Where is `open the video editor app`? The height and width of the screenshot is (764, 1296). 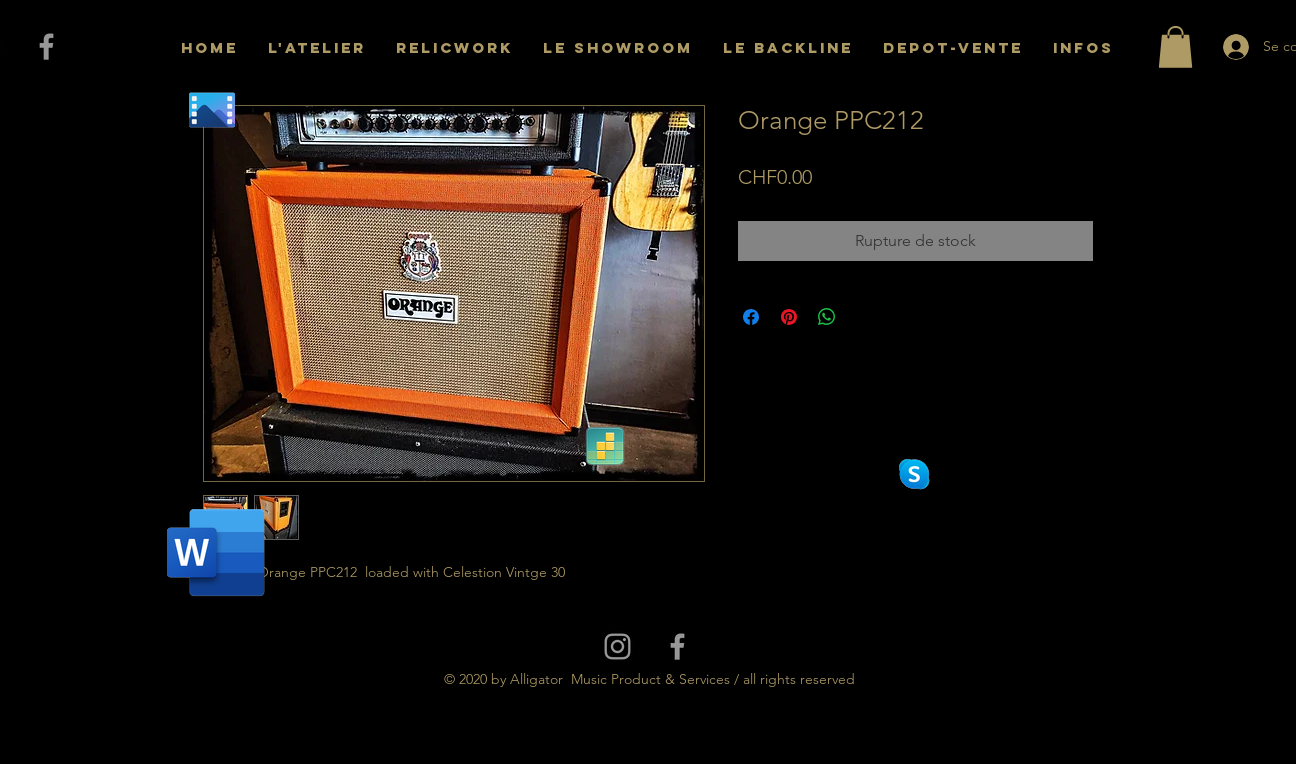 open the video editor app is located at coordinates (212, 110).